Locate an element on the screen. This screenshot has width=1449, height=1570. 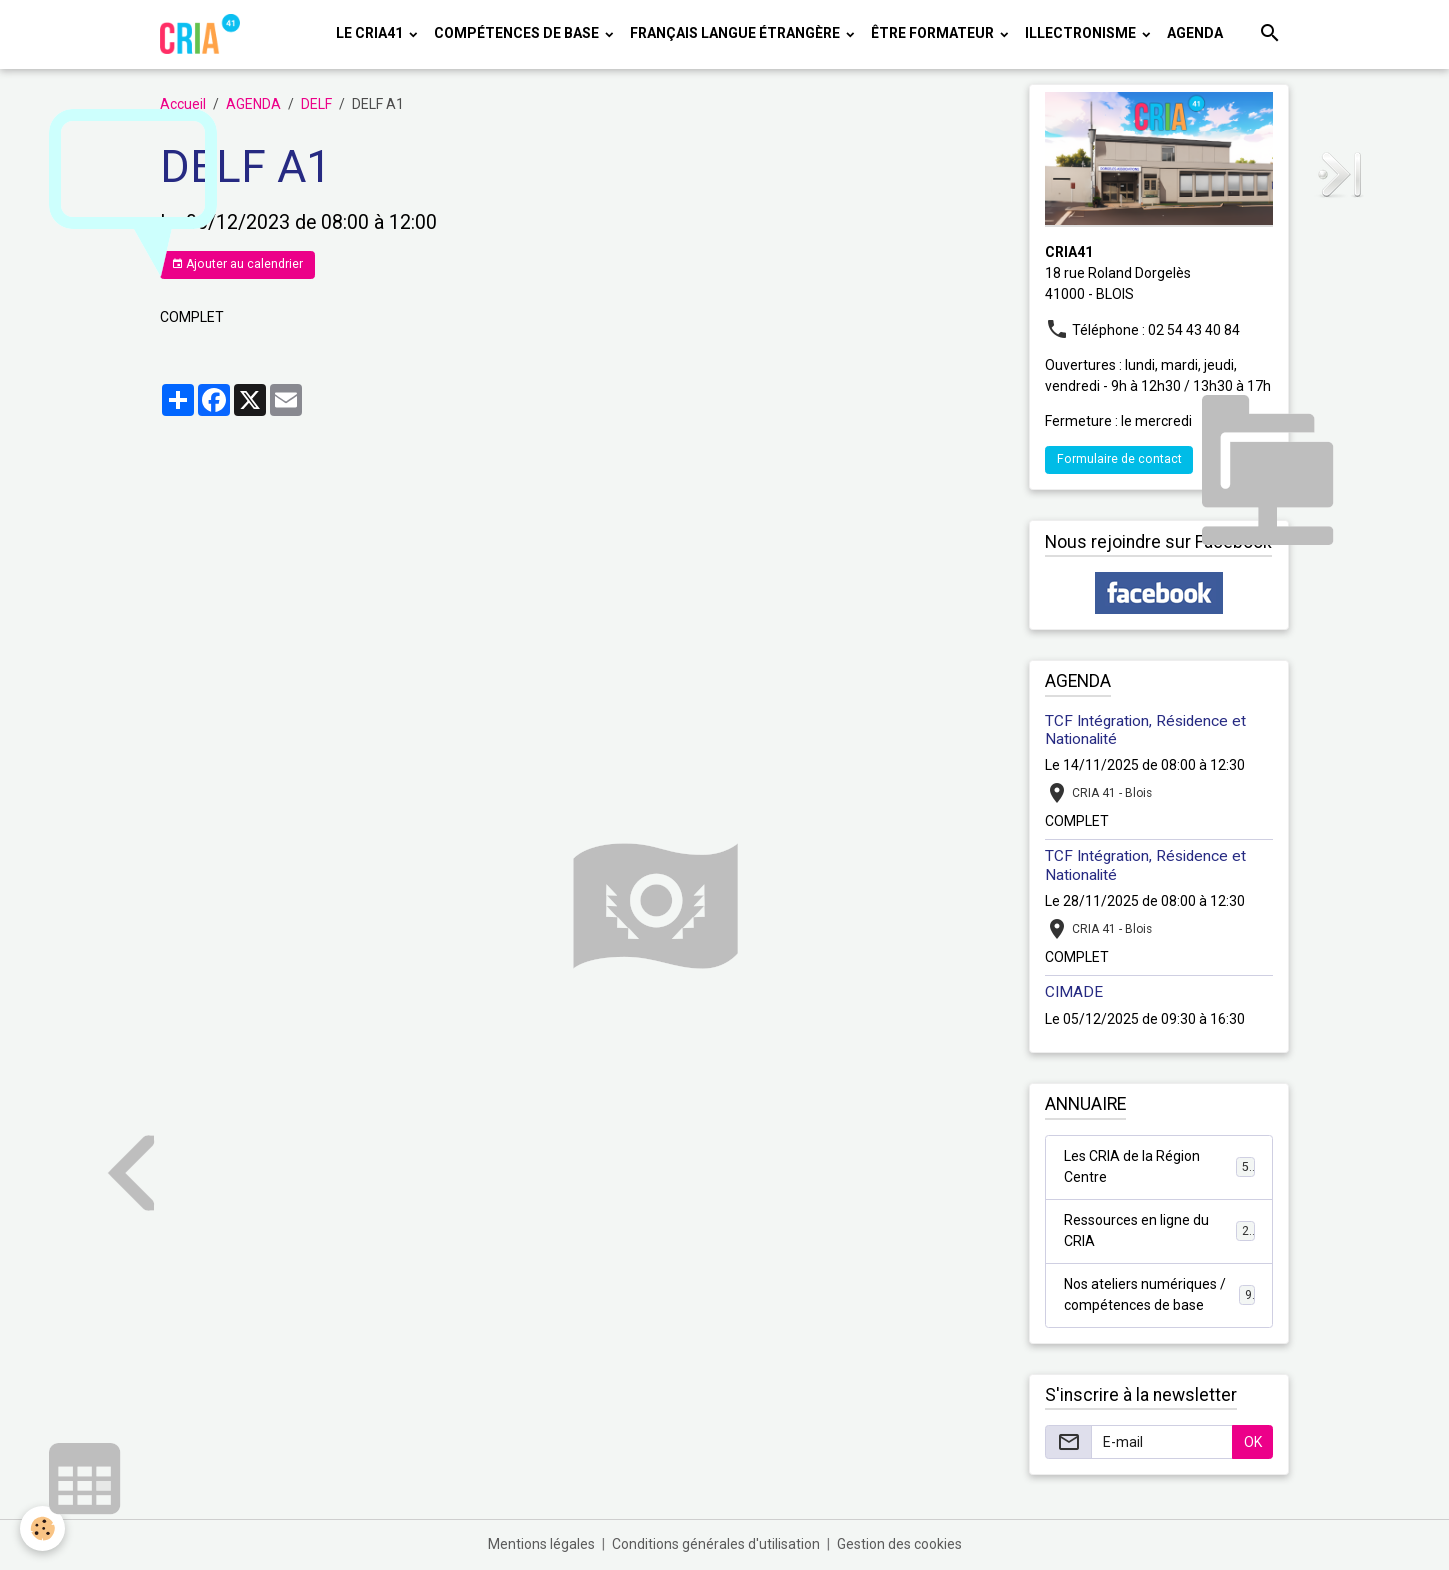
keyboard input language indicator is located at coordinates (133, 193).